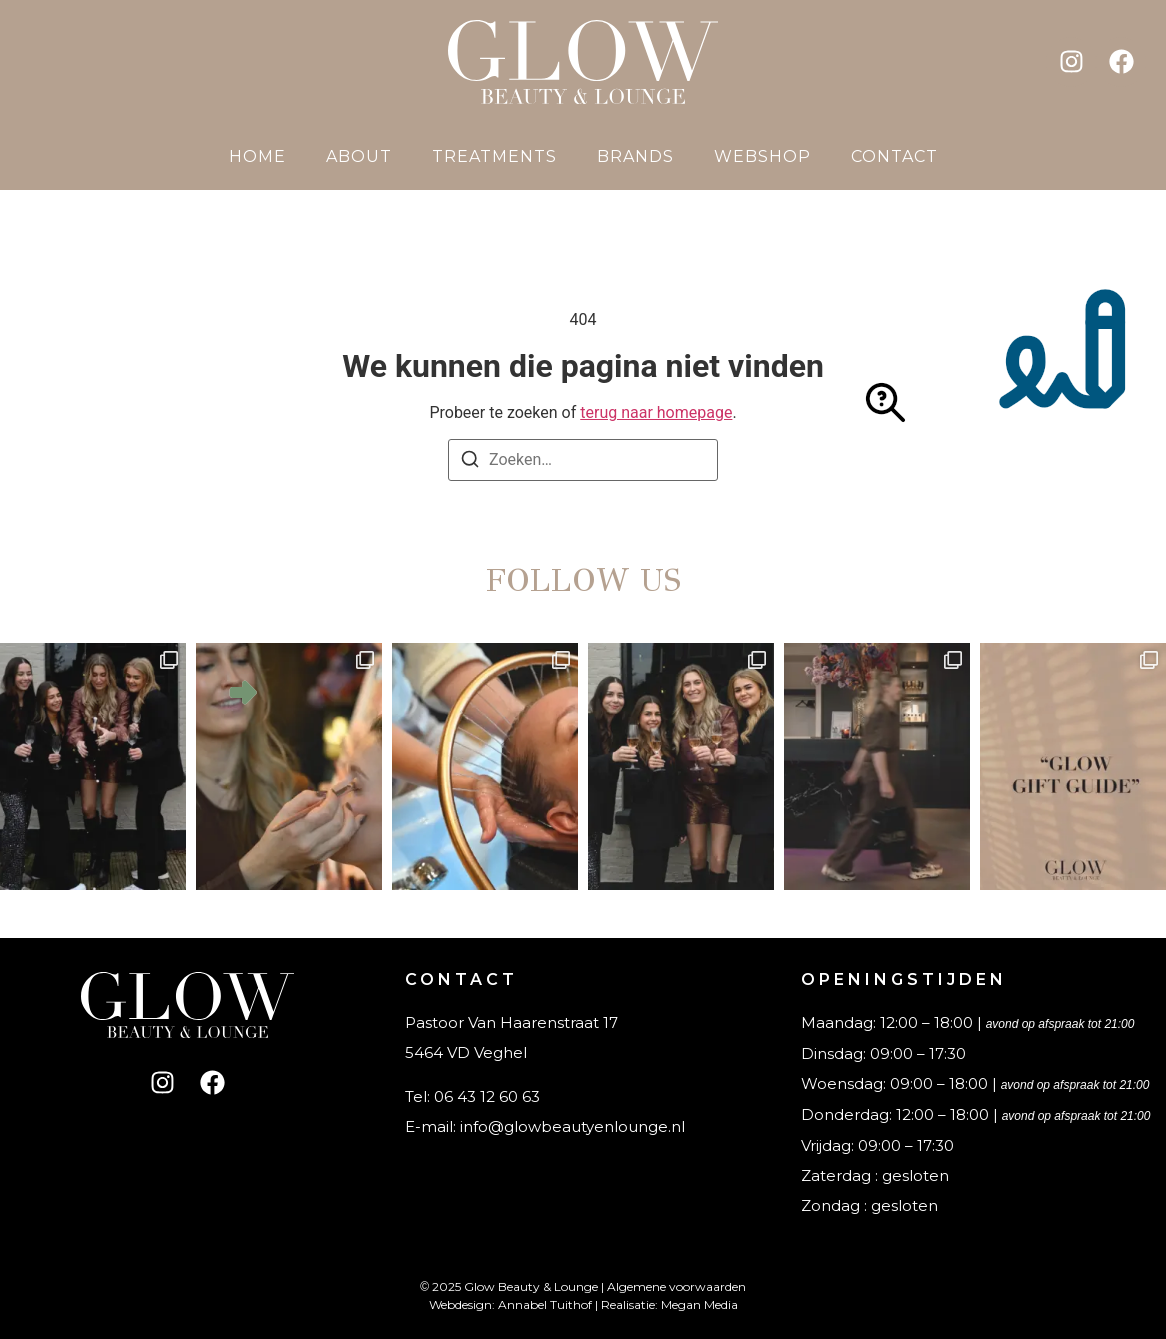 The height and width of the screenshot is (1339, 1166). I want to click on navigate to the next item or page, so click(243, 692).